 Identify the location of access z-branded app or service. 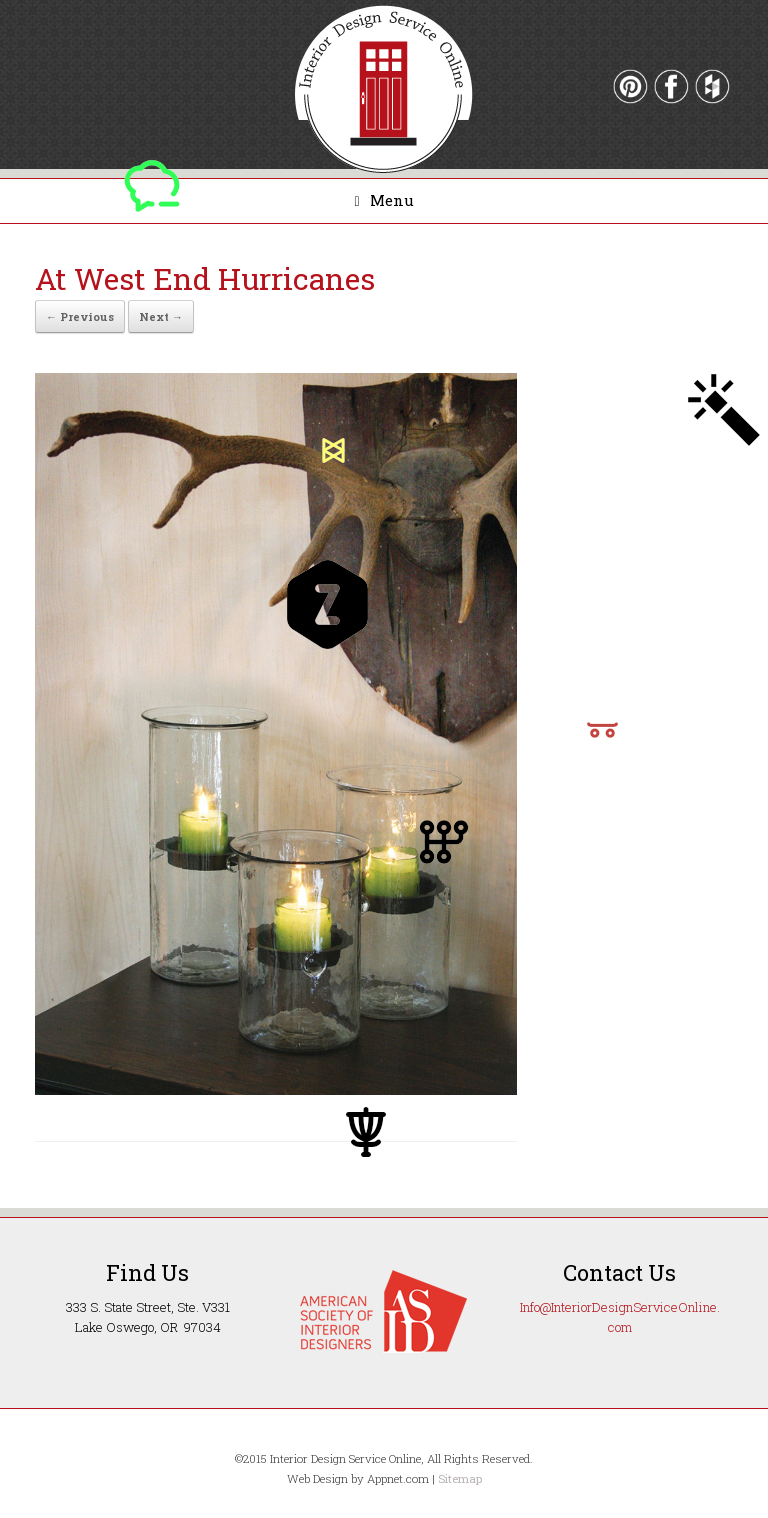
(327, 604).